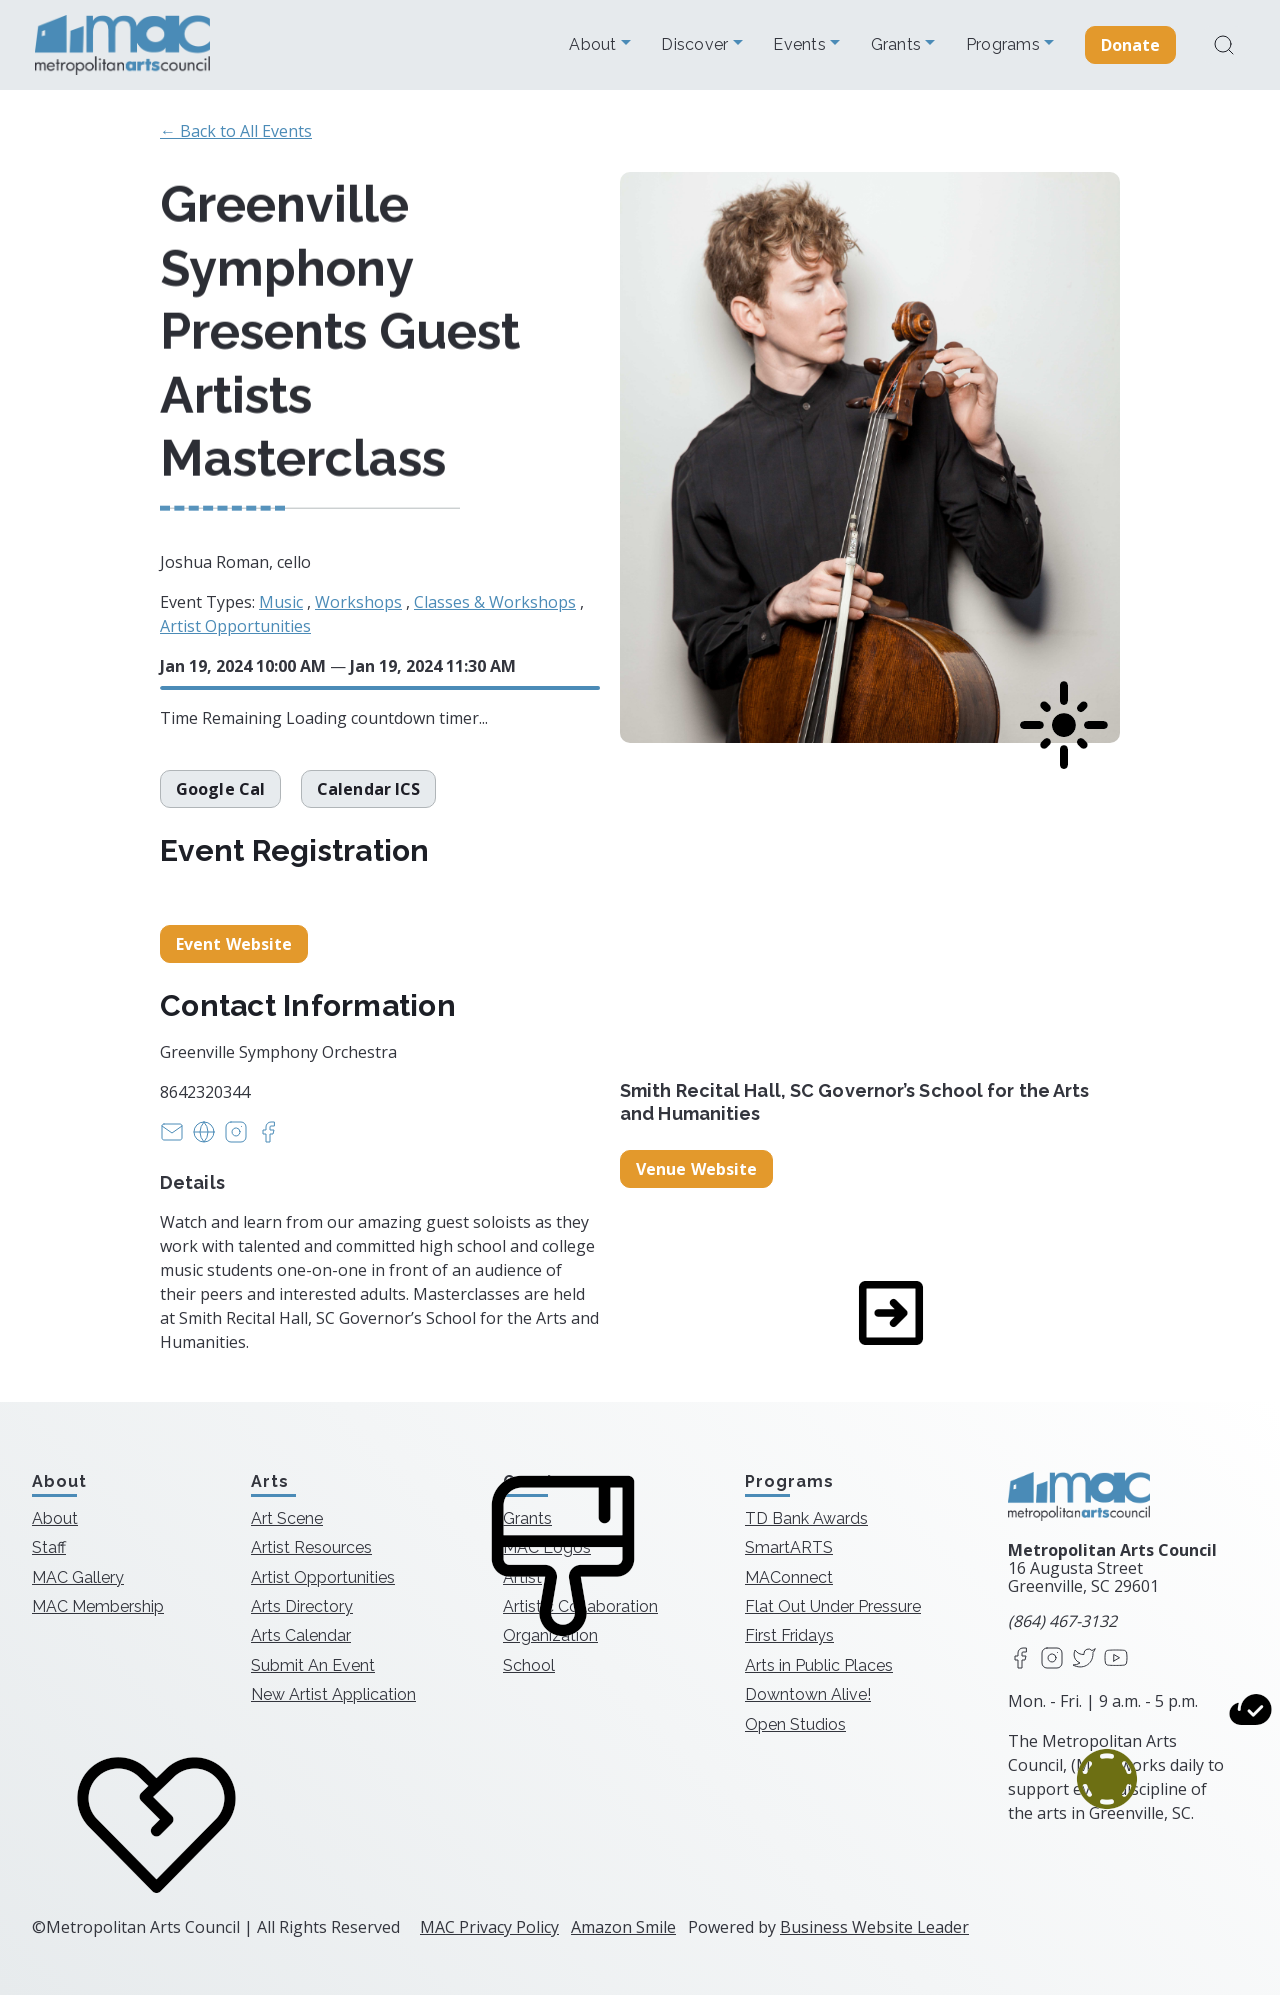  What do you see at coordinates (1107, 1779) in the screenshot?
I see `indicates loading or processing in progress` at bounding box center [1107, 1779].